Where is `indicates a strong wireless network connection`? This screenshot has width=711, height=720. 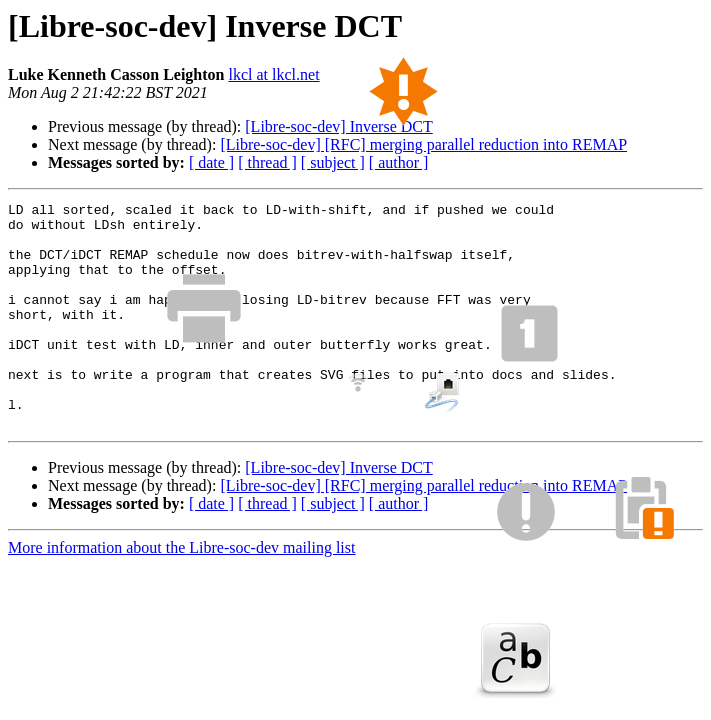 indicates a strong wireless network connection is located at coordinates (358, 382).